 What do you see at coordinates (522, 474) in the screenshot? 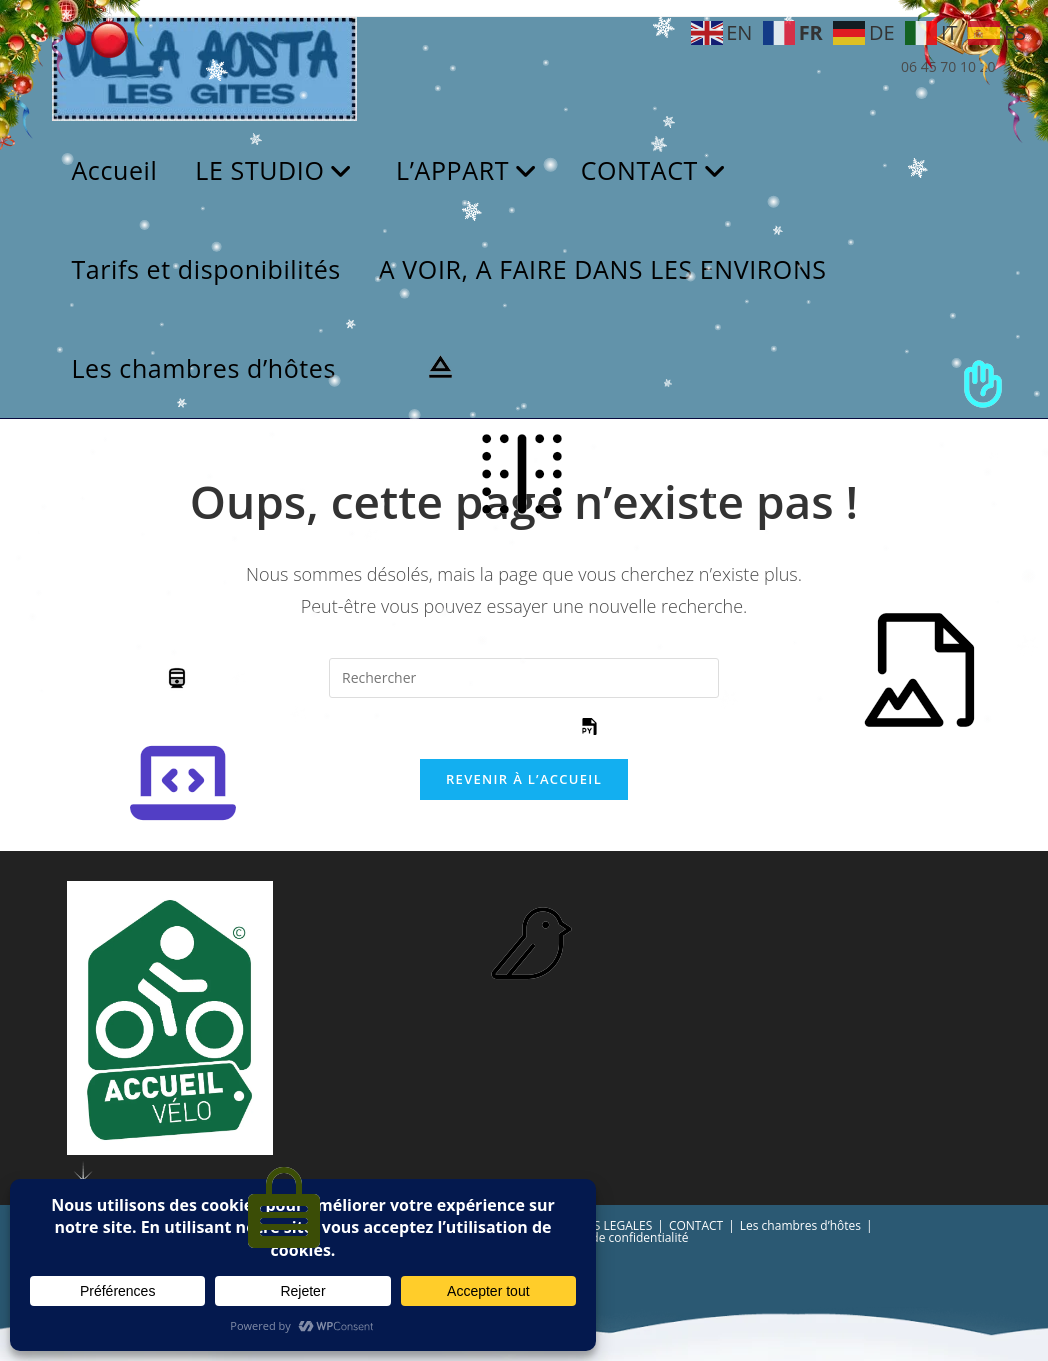
I see `add a vertical border to selected cells` at bounding box center [522, 474].